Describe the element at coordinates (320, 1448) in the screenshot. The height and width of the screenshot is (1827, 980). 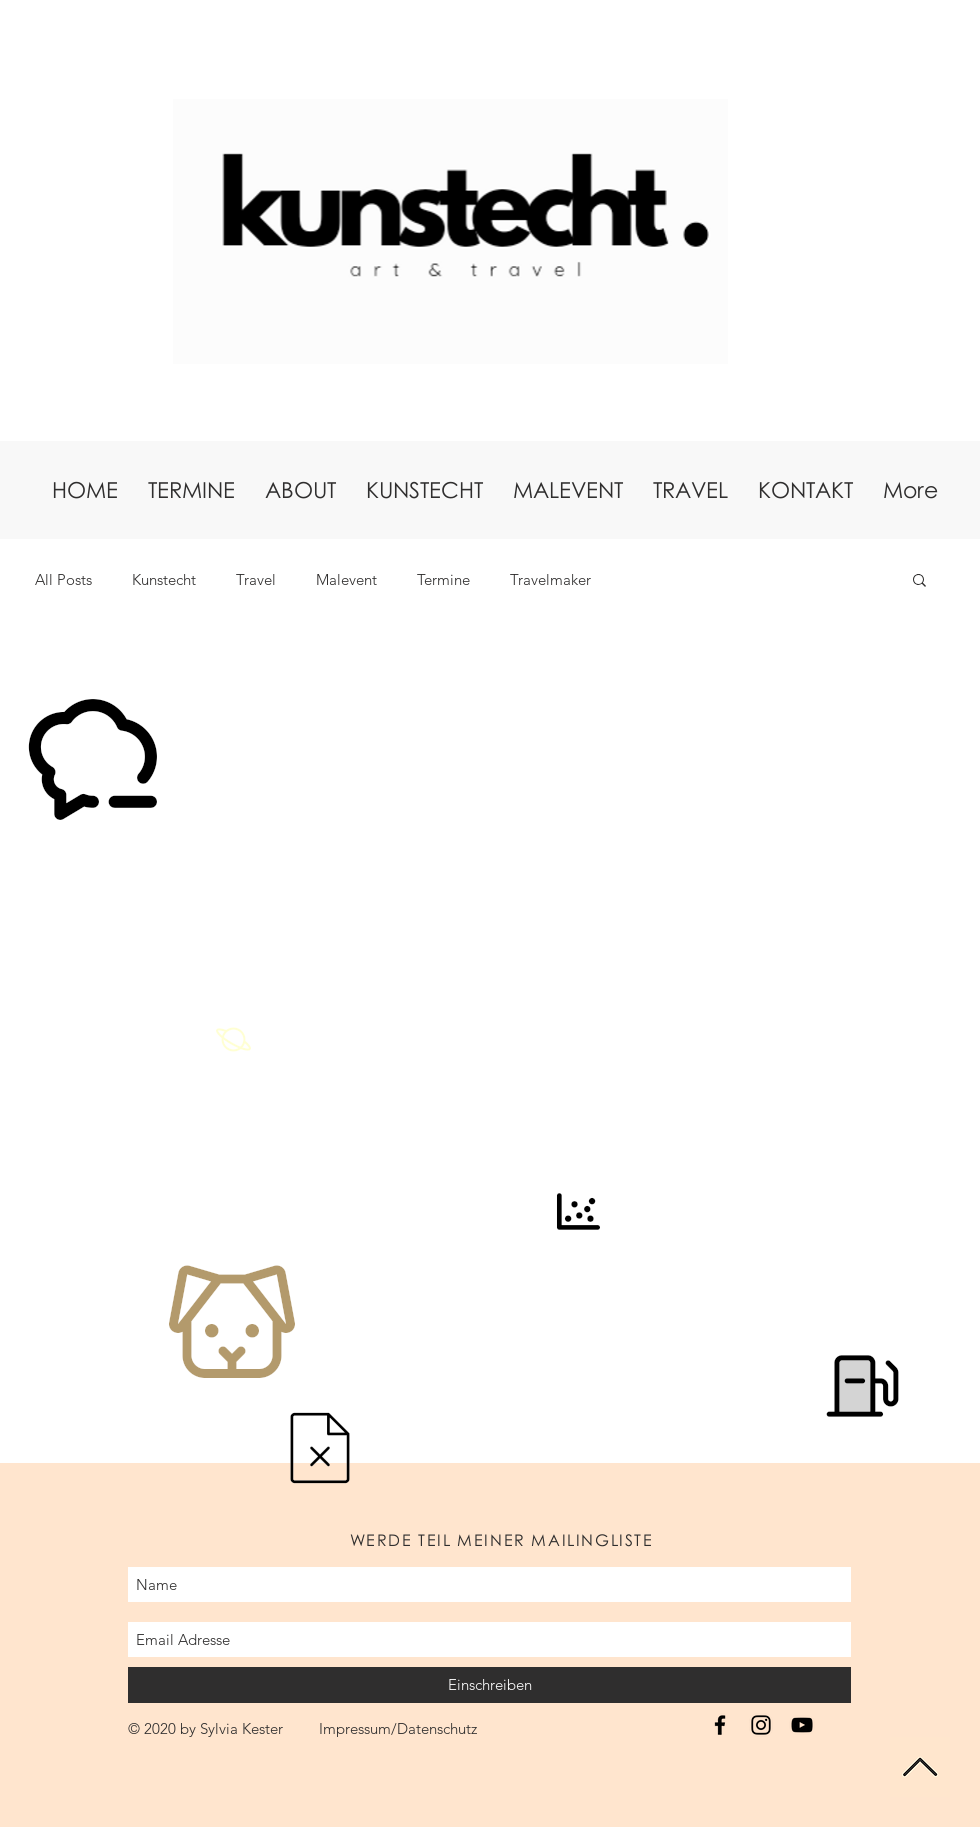
I see `delete or remove a file` at that location.